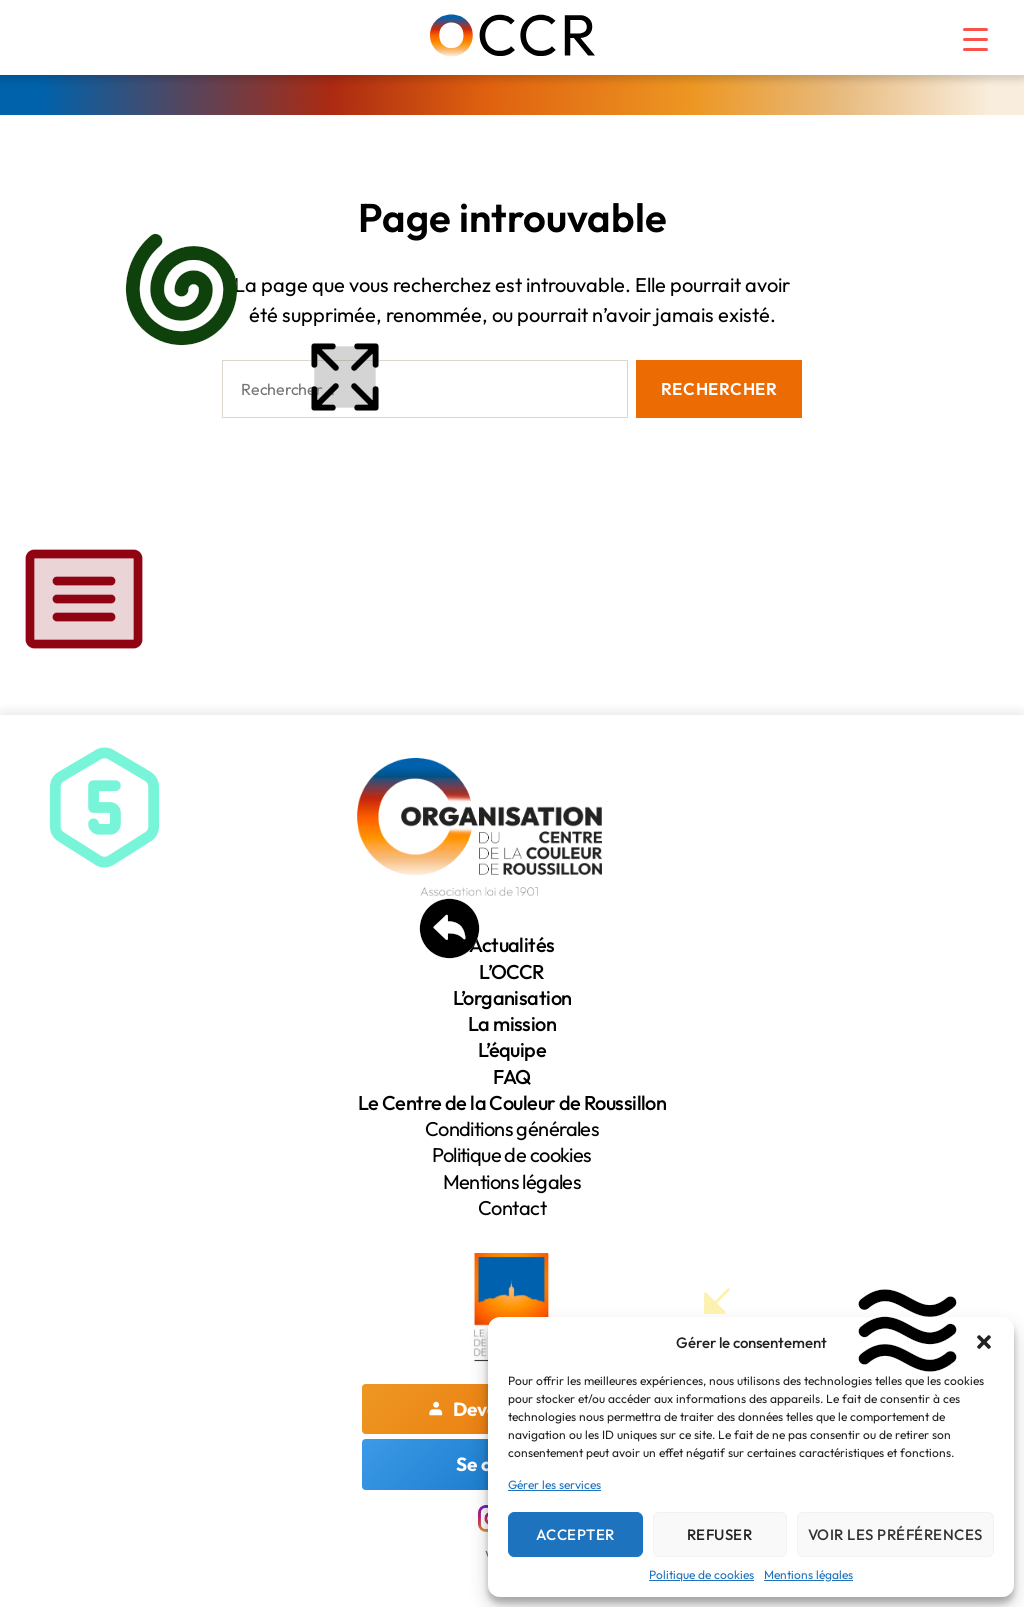  What do you see at coordinates (449, 928) in the screenshot?
I see `undo the last action` at bounding box center [449, 928].